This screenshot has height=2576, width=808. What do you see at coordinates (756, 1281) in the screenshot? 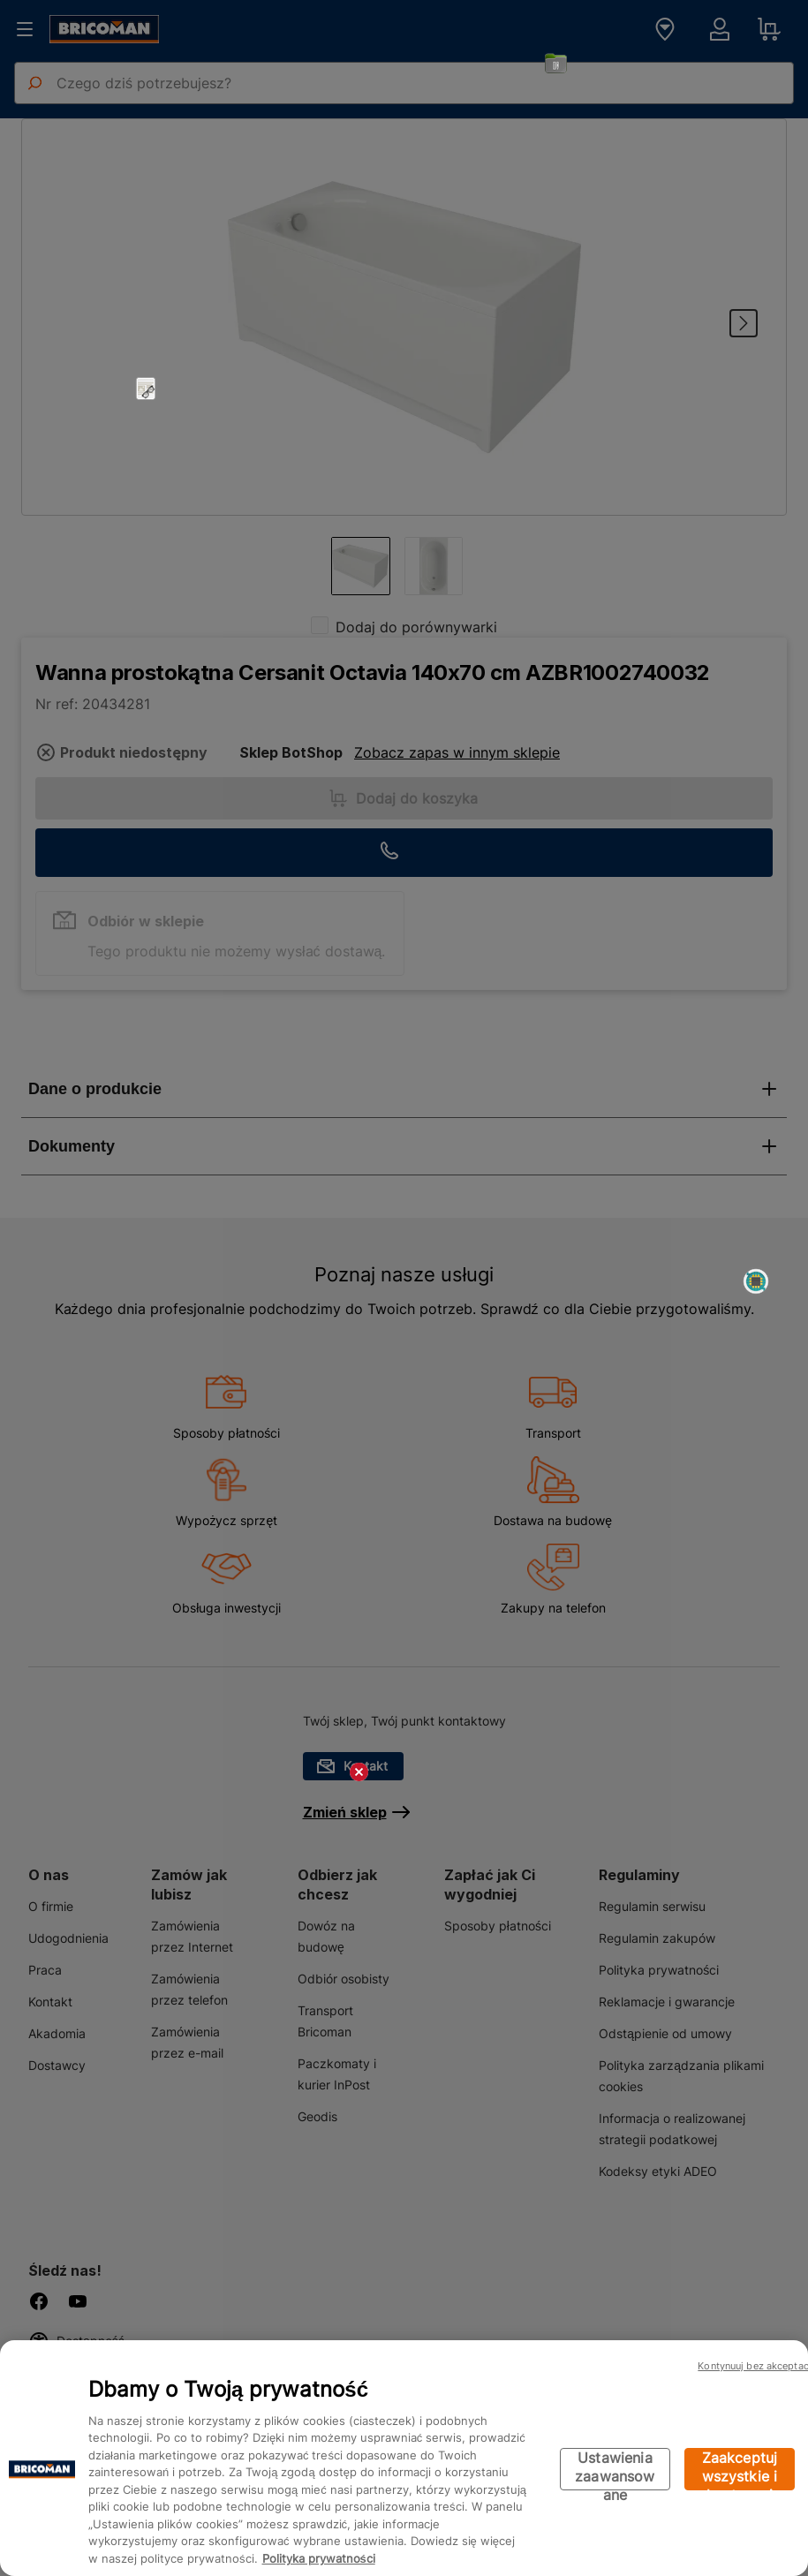
I see `access system driver settings` at bounding box center [756, 1281].